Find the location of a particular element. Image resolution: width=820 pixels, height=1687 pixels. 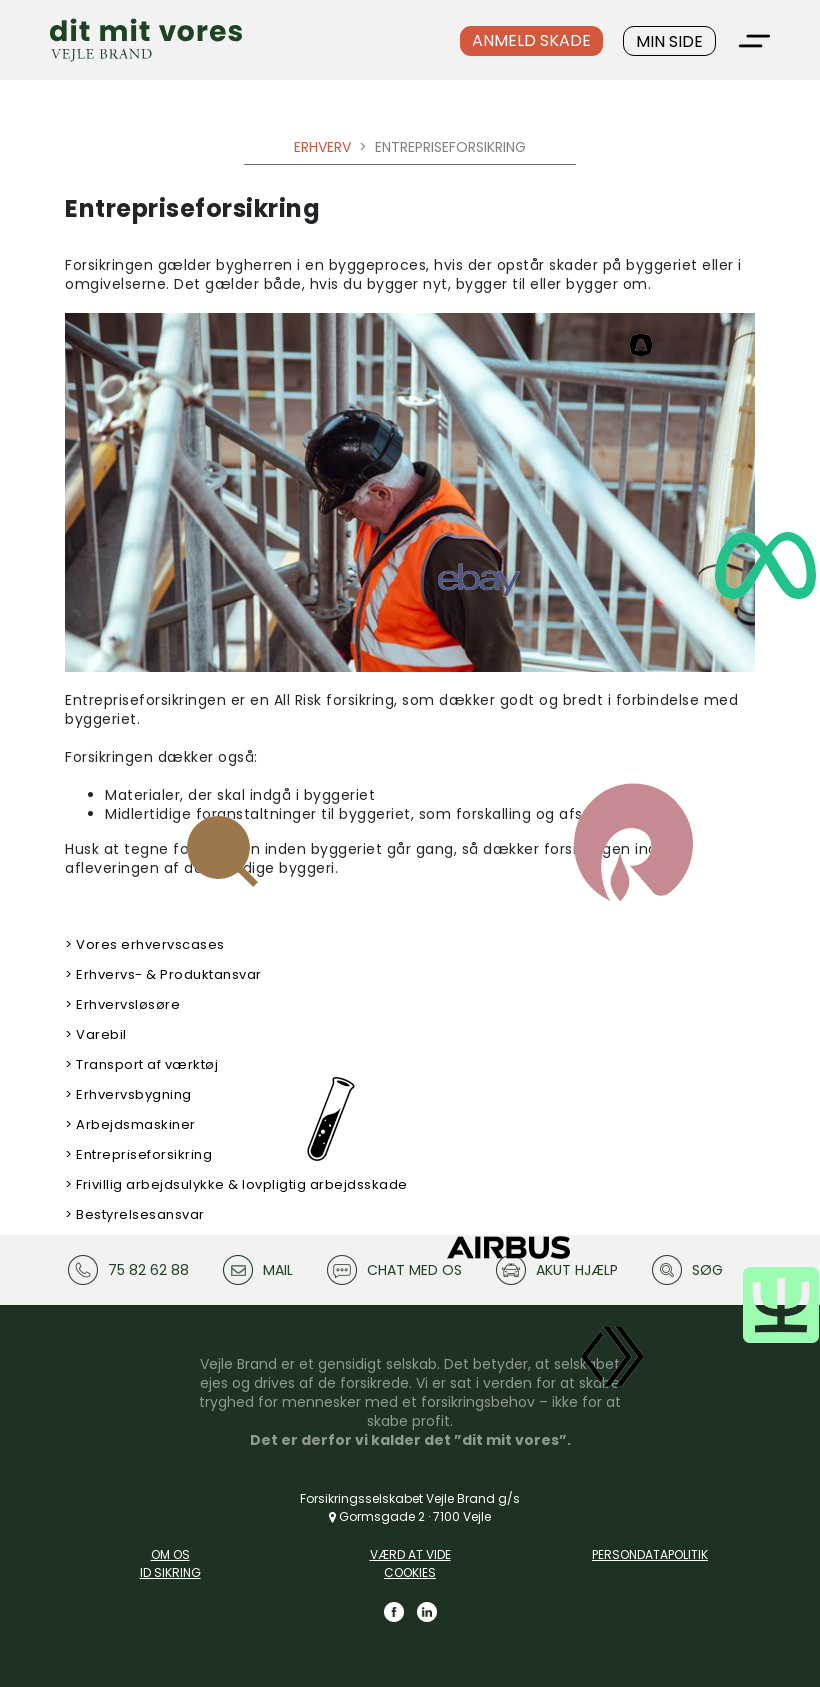

reliance industries limited company logo is located at coordinates (633, 842).